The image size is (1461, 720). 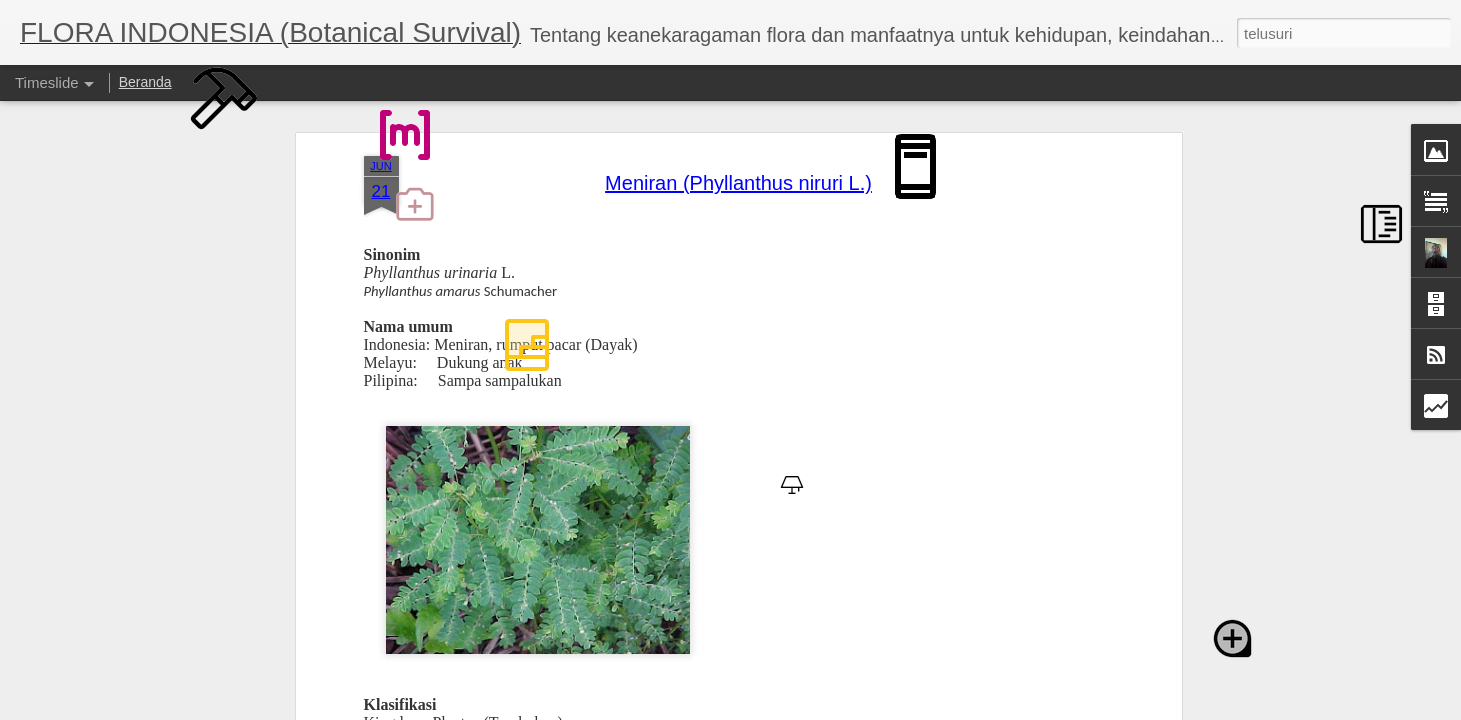 What do you see at coordinates (1232, 638) in the screenshot?
I see `add a new image or photo` at bounding box center [1232, 638].